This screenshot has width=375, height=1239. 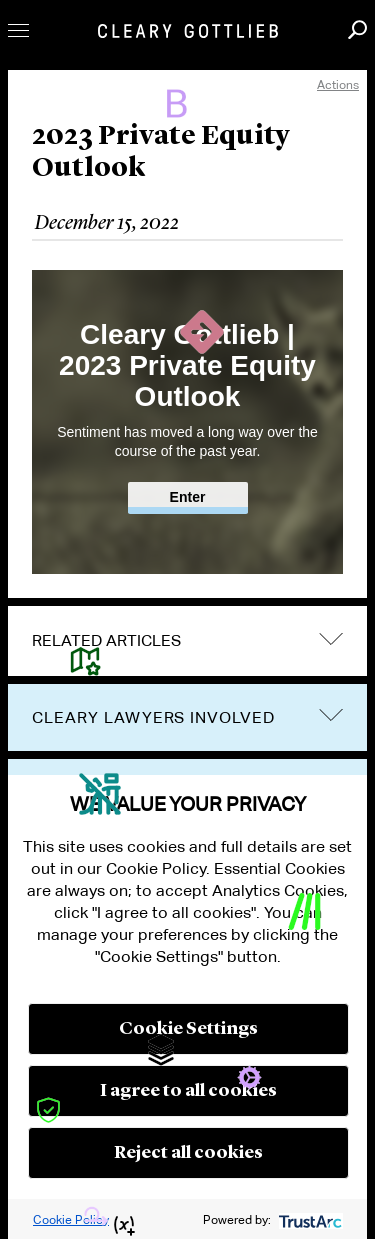 What do you see at coordinates (48, 1110) in the screenshot?
I see `indicates verified security or protection status` at bounding box center [48, 1110].